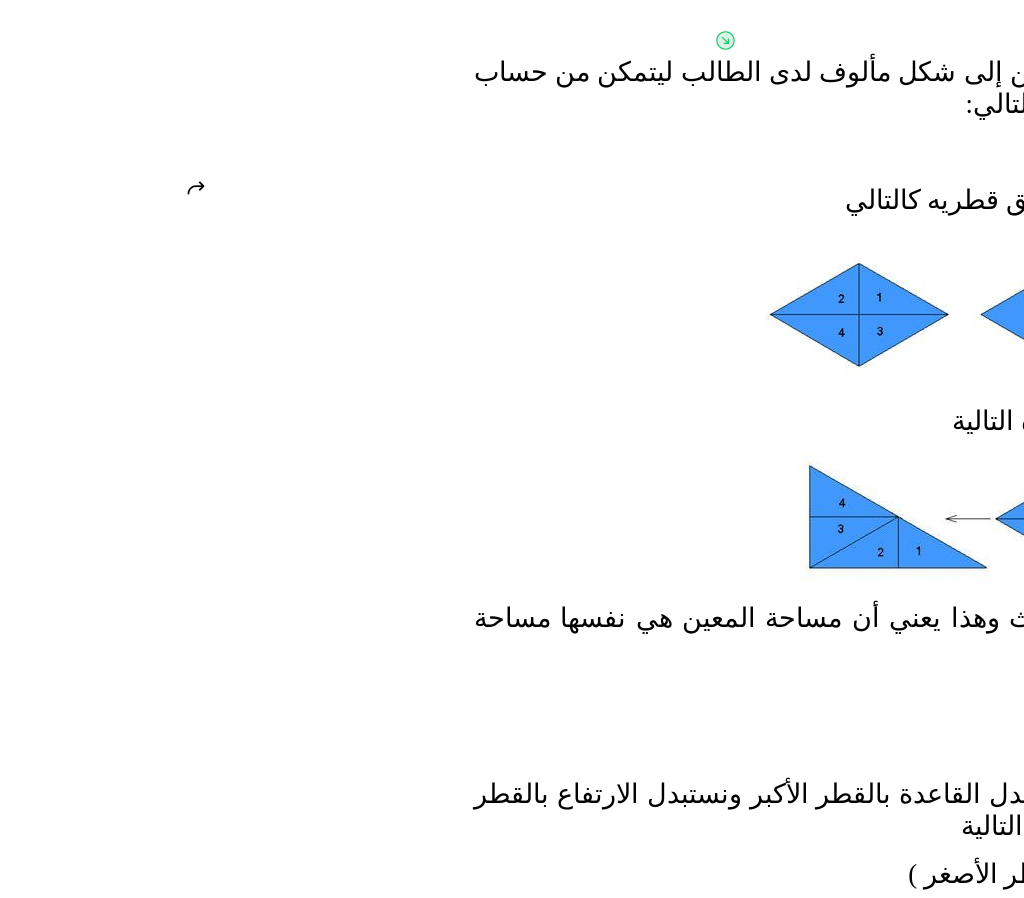  What do you see at coordinates (725, 40) in the screenshot?
I see `navigate to the next item or section` at bounding box center [725, 40].